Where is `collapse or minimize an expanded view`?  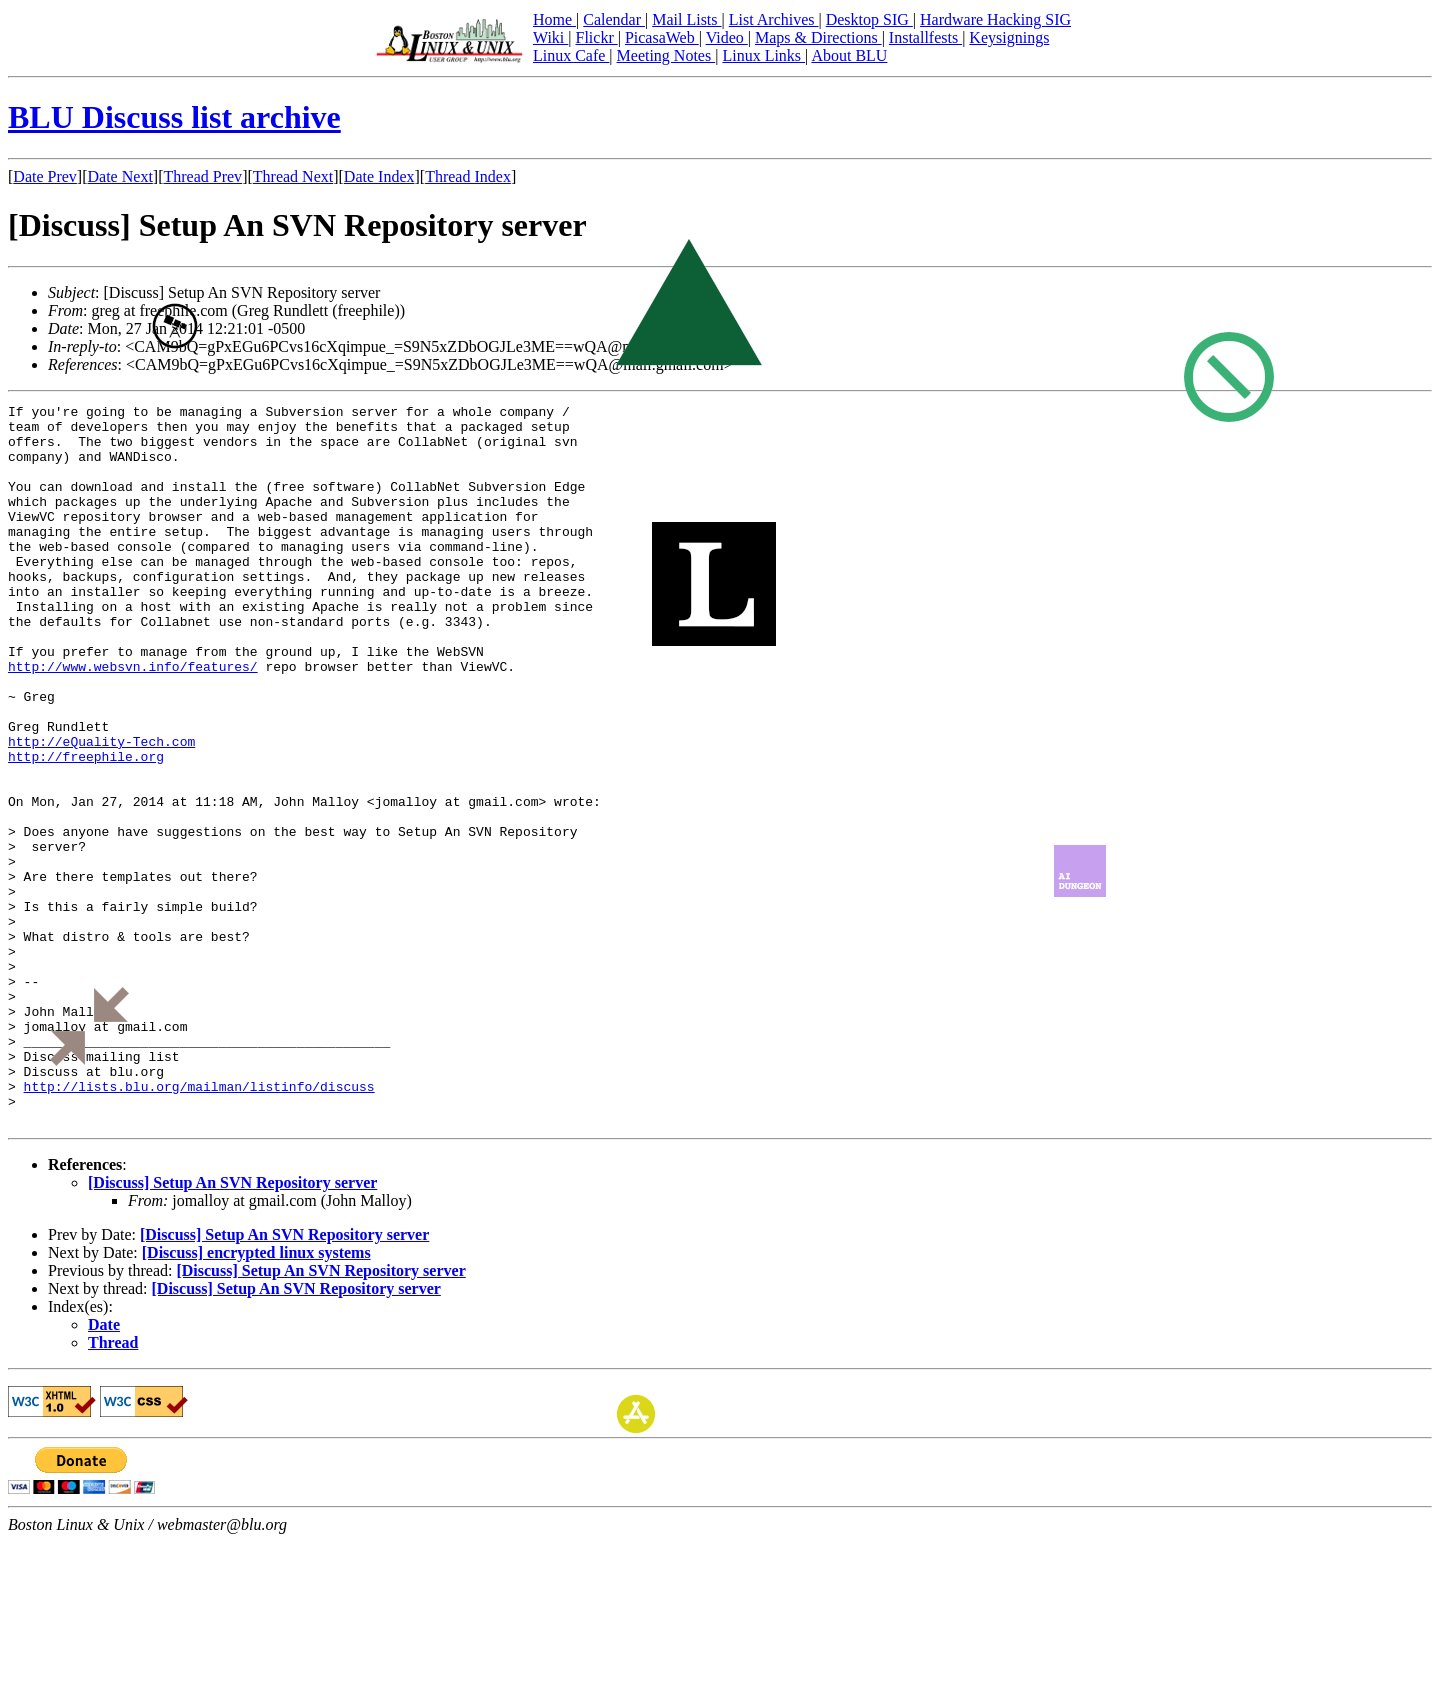
collapse or minimize an expanded view is located at coordinates (89, 1026).